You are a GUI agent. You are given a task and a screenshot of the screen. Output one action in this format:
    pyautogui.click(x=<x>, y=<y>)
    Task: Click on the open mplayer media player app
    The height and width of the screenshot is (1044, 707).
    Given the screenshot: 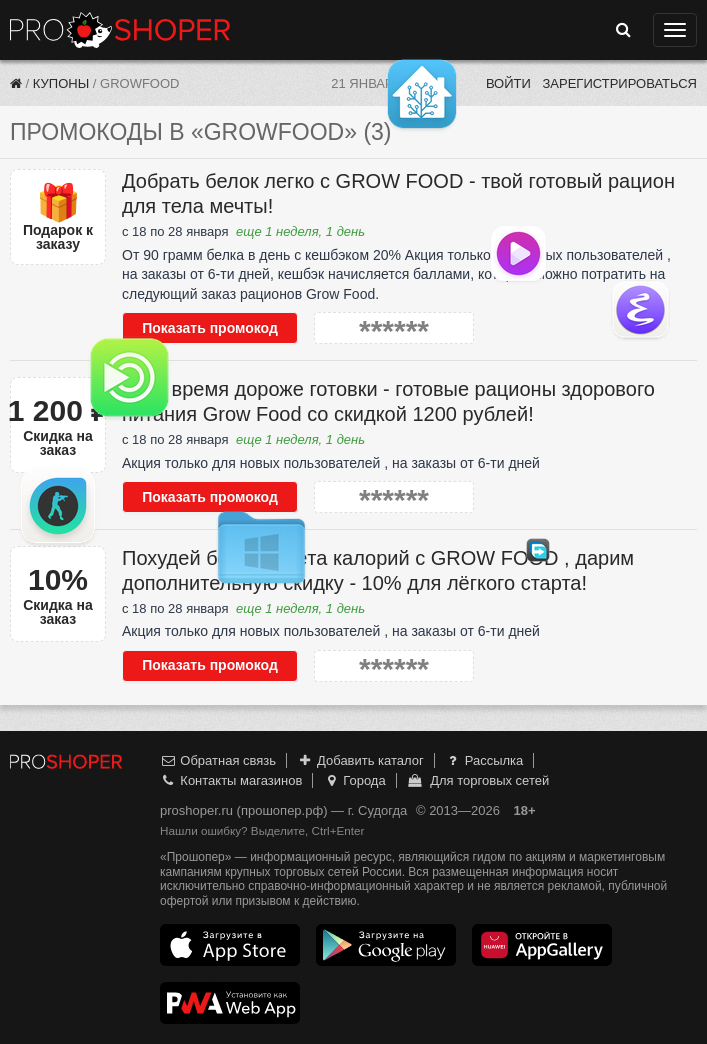 What is the action you would take?
    pyautogui.click(x=518, y=253)
    